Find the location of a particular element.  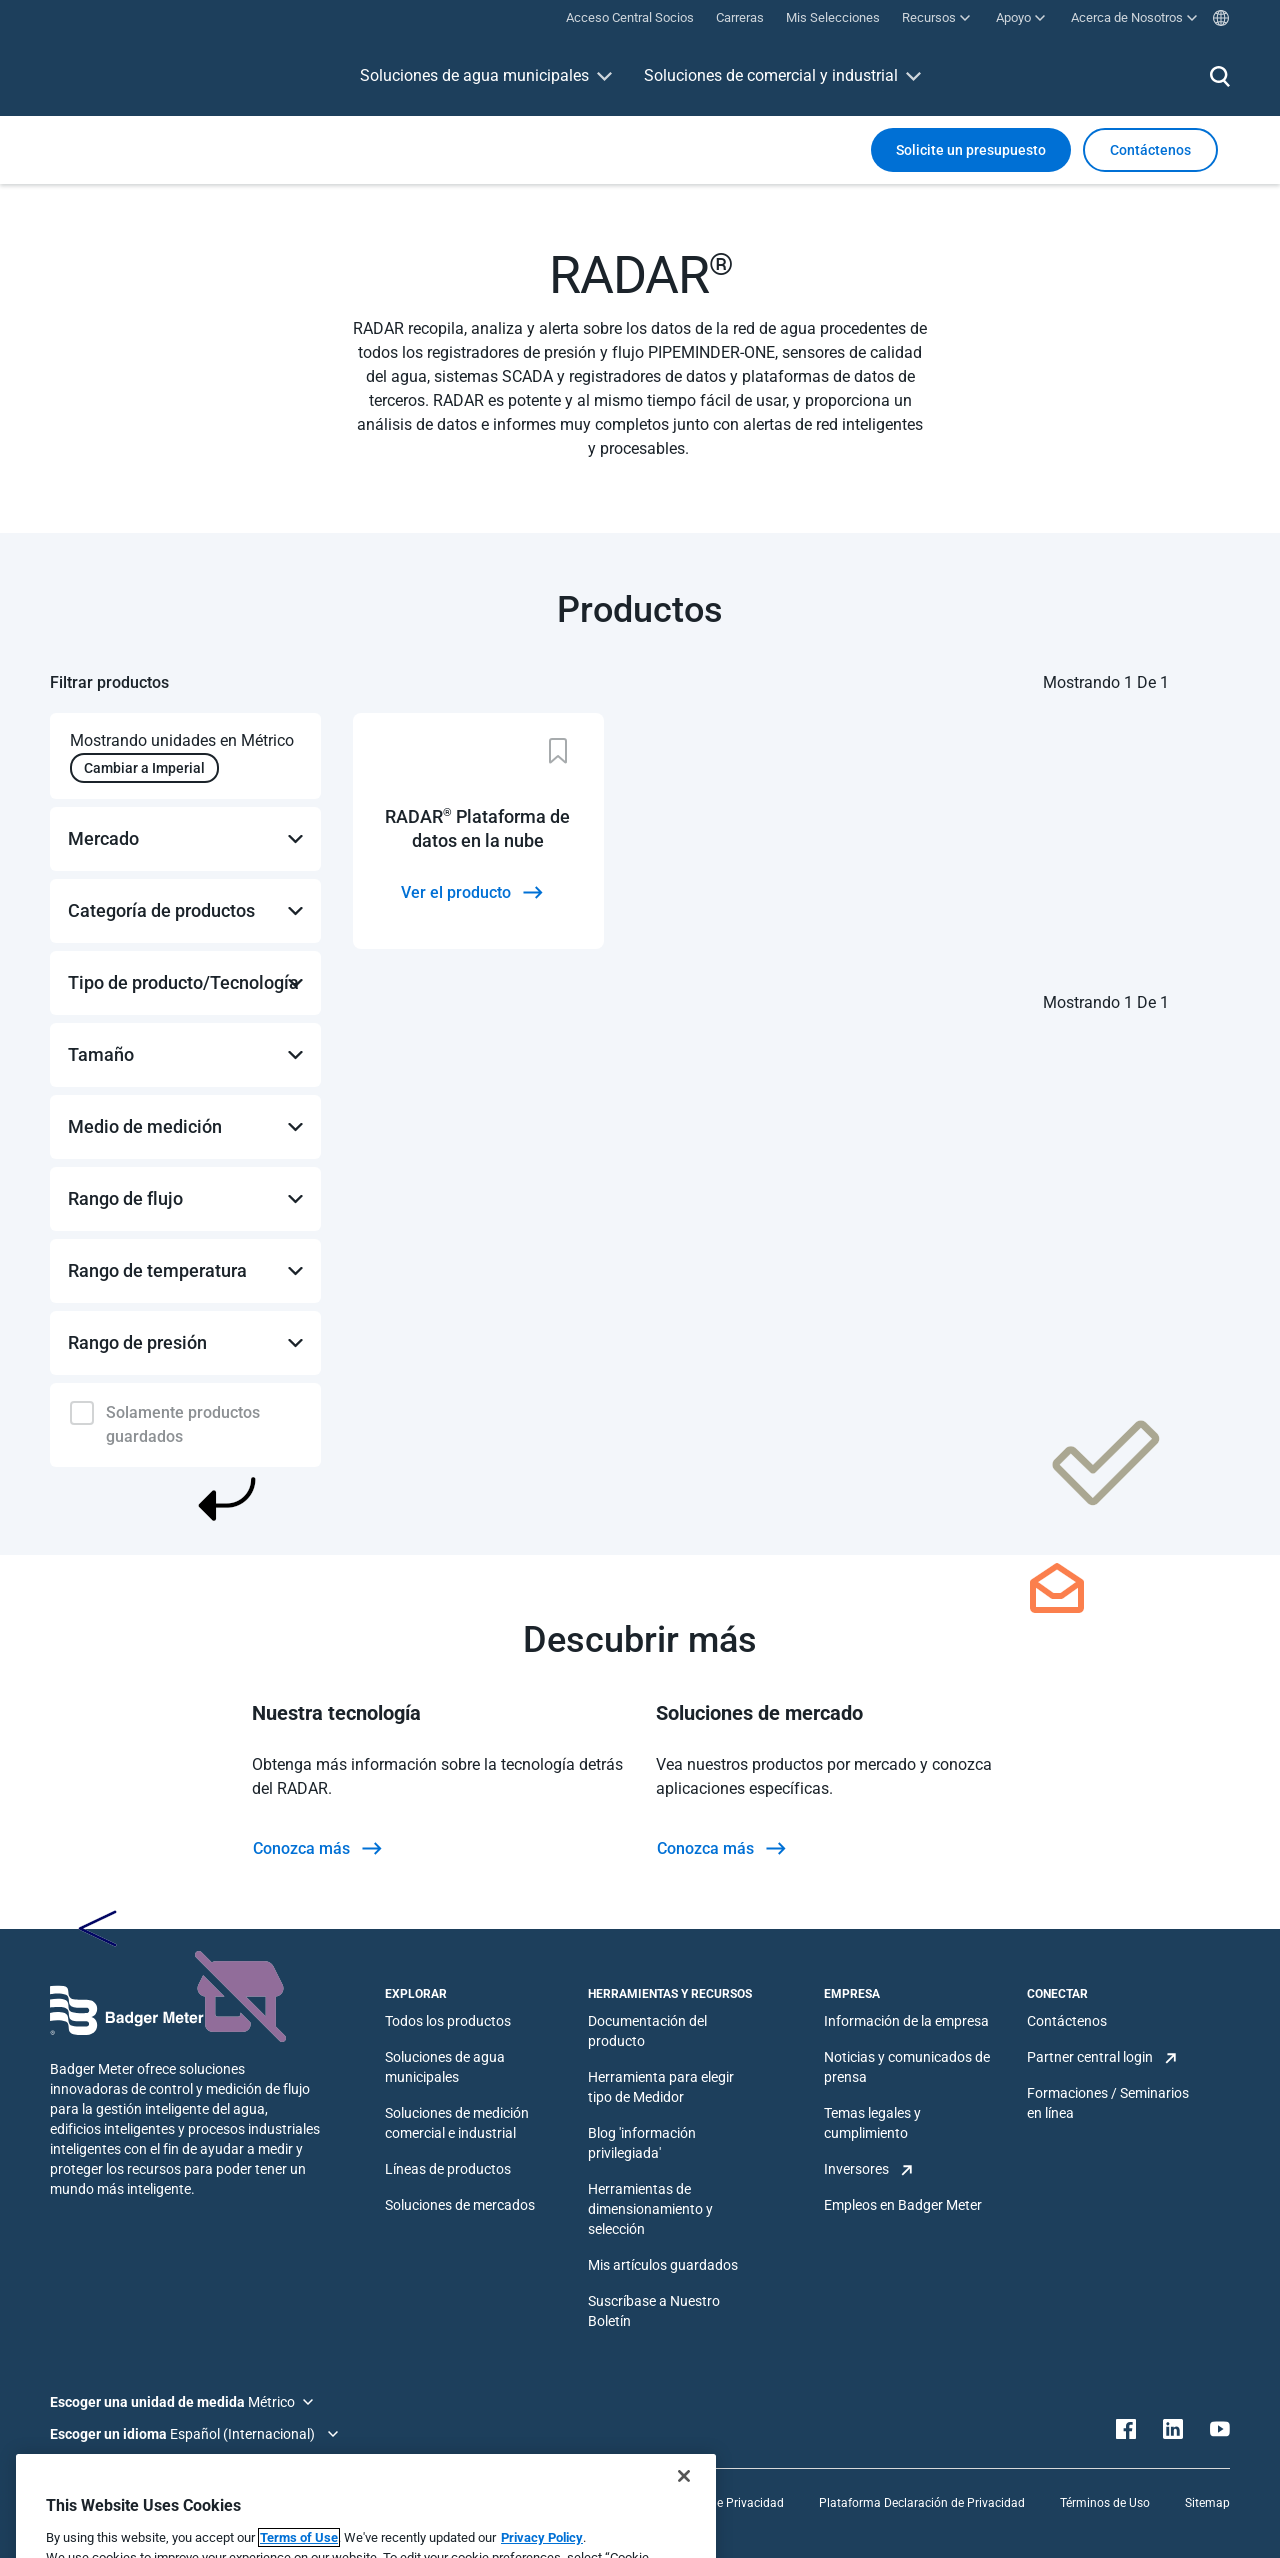

indicates a closed or unavailable shop is located at coordinates (240, 1996).